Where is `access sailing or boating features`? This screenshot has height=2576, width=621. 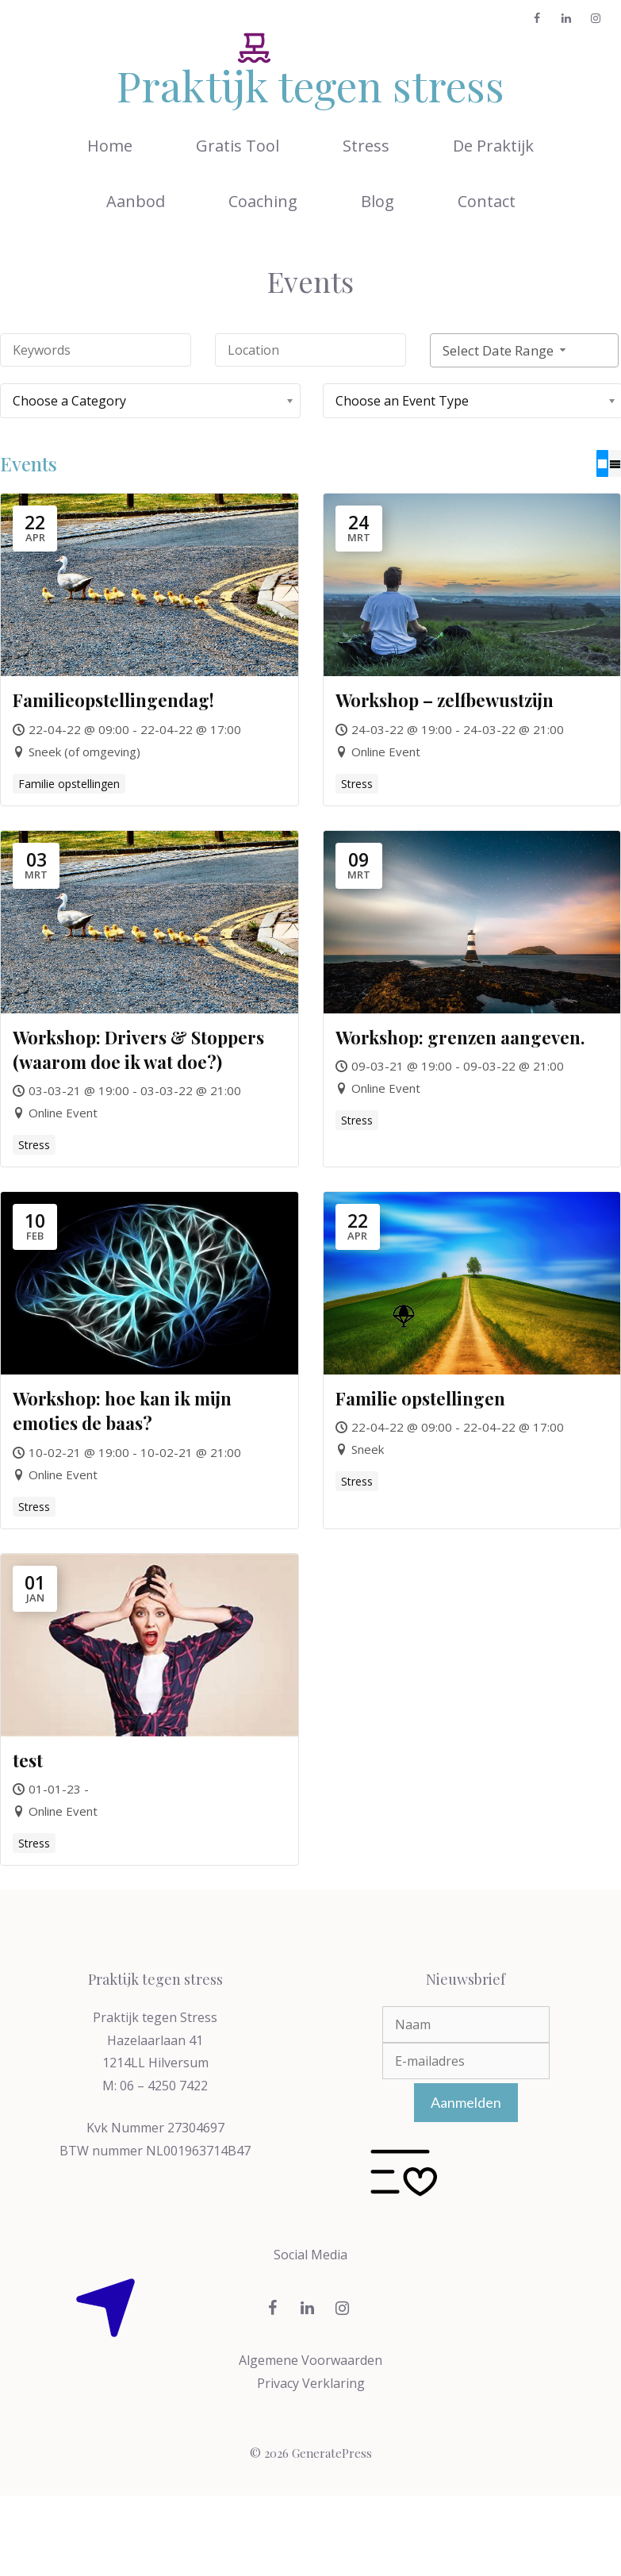
access sailing or boating features is located at coordinates (254, 48).